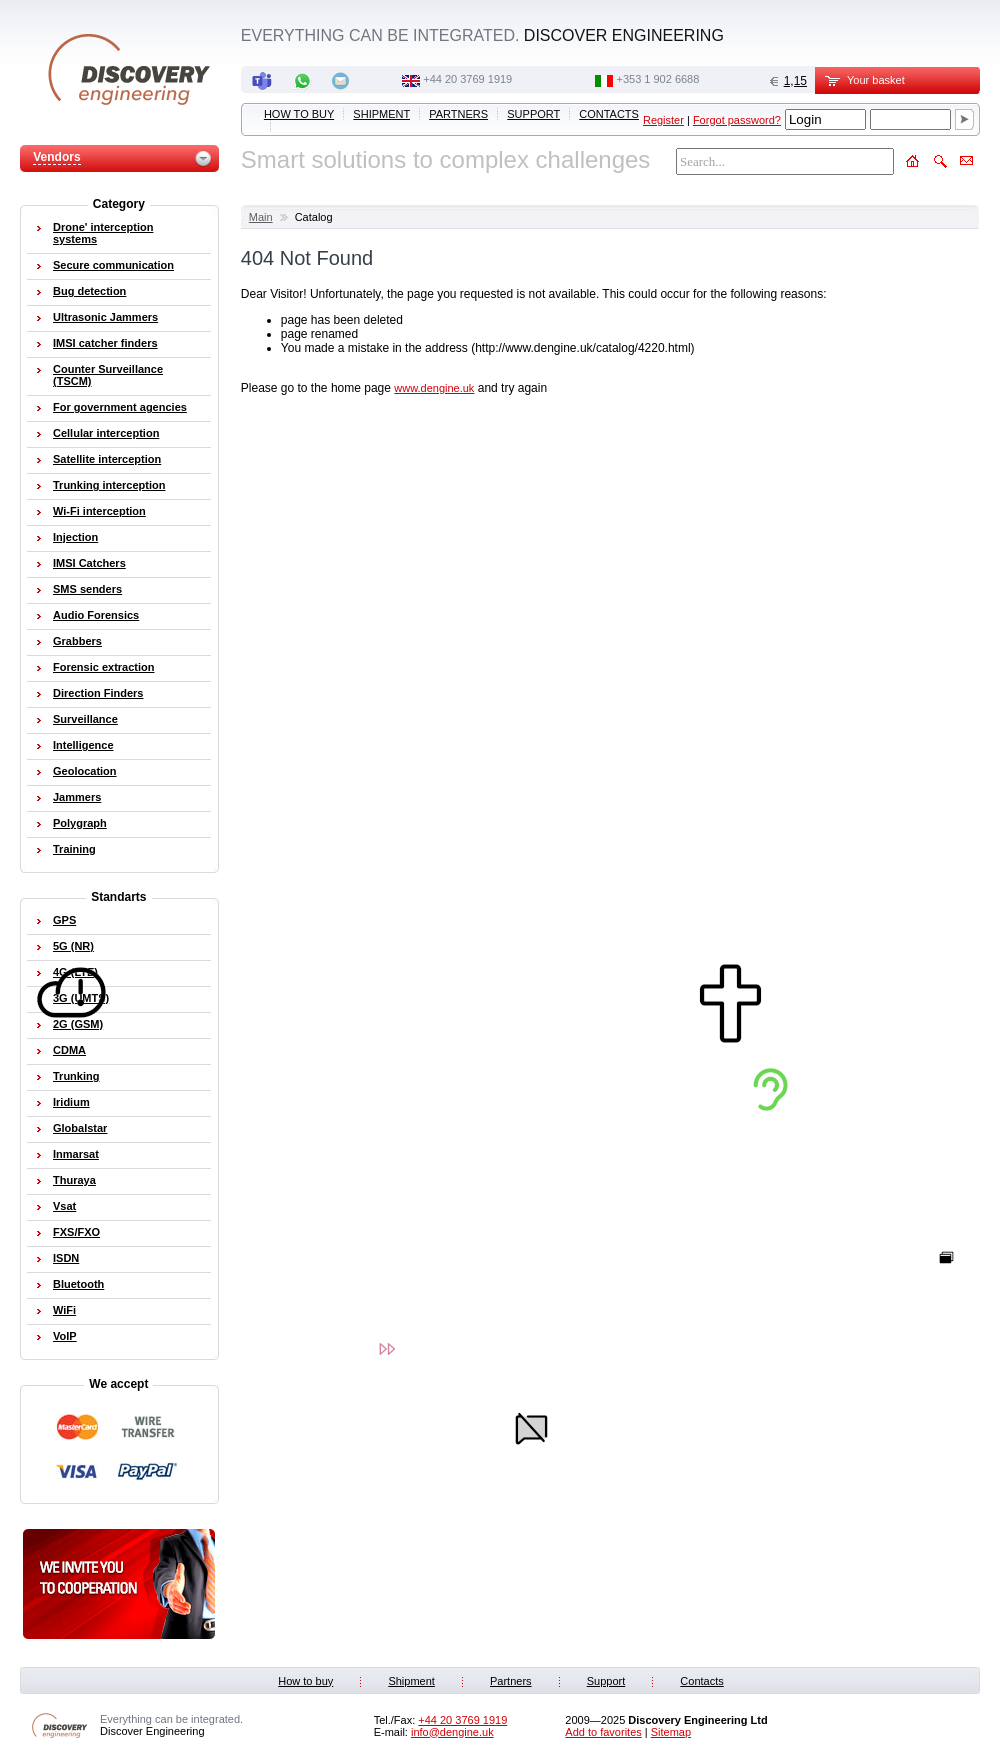 The width and height of the screenshot is (1000, 1751). What do you see at coordinates (730, 1003) in the screenshot?
I see `indicates a religious or faith-based feature` at bounding box center [730, 1003].